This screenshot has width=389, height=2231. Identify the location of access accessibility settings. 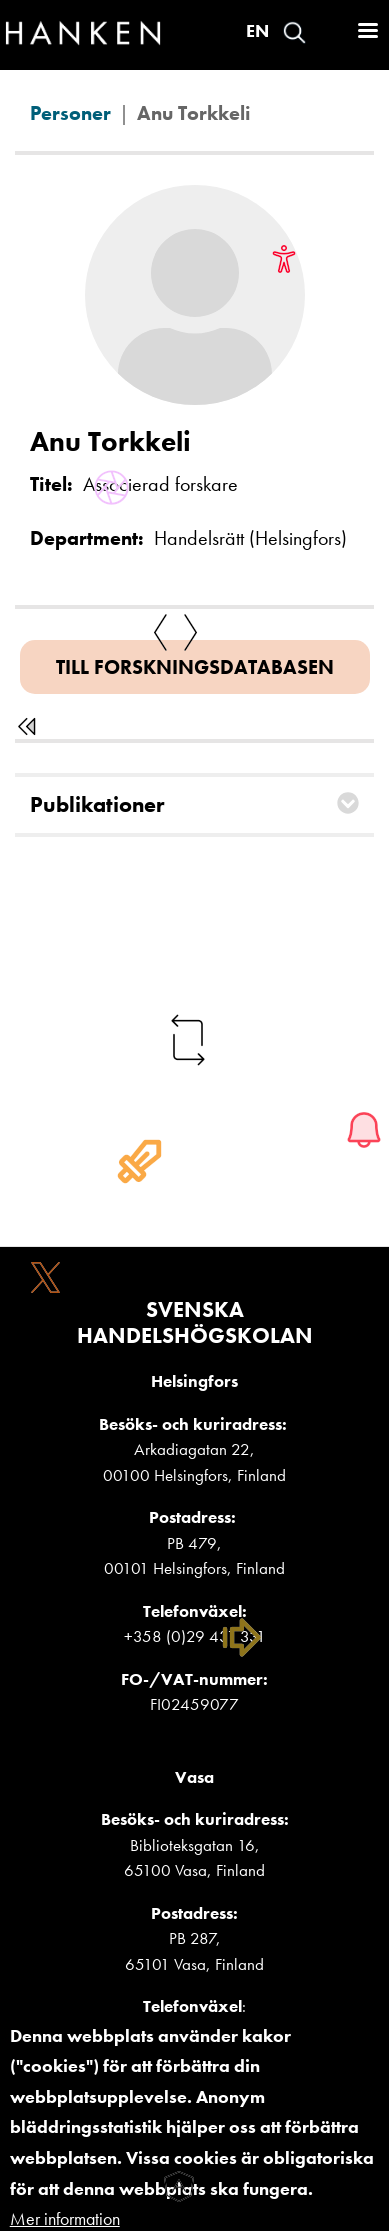
(284, 259).